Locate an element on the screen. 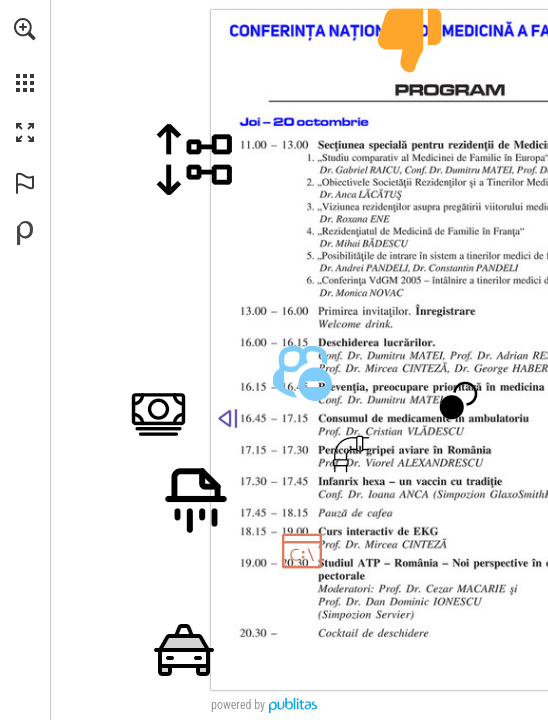 This screenshot has height=720, width=548. plumbing or pipeline connection indicator is located at coordinates (349, 452).